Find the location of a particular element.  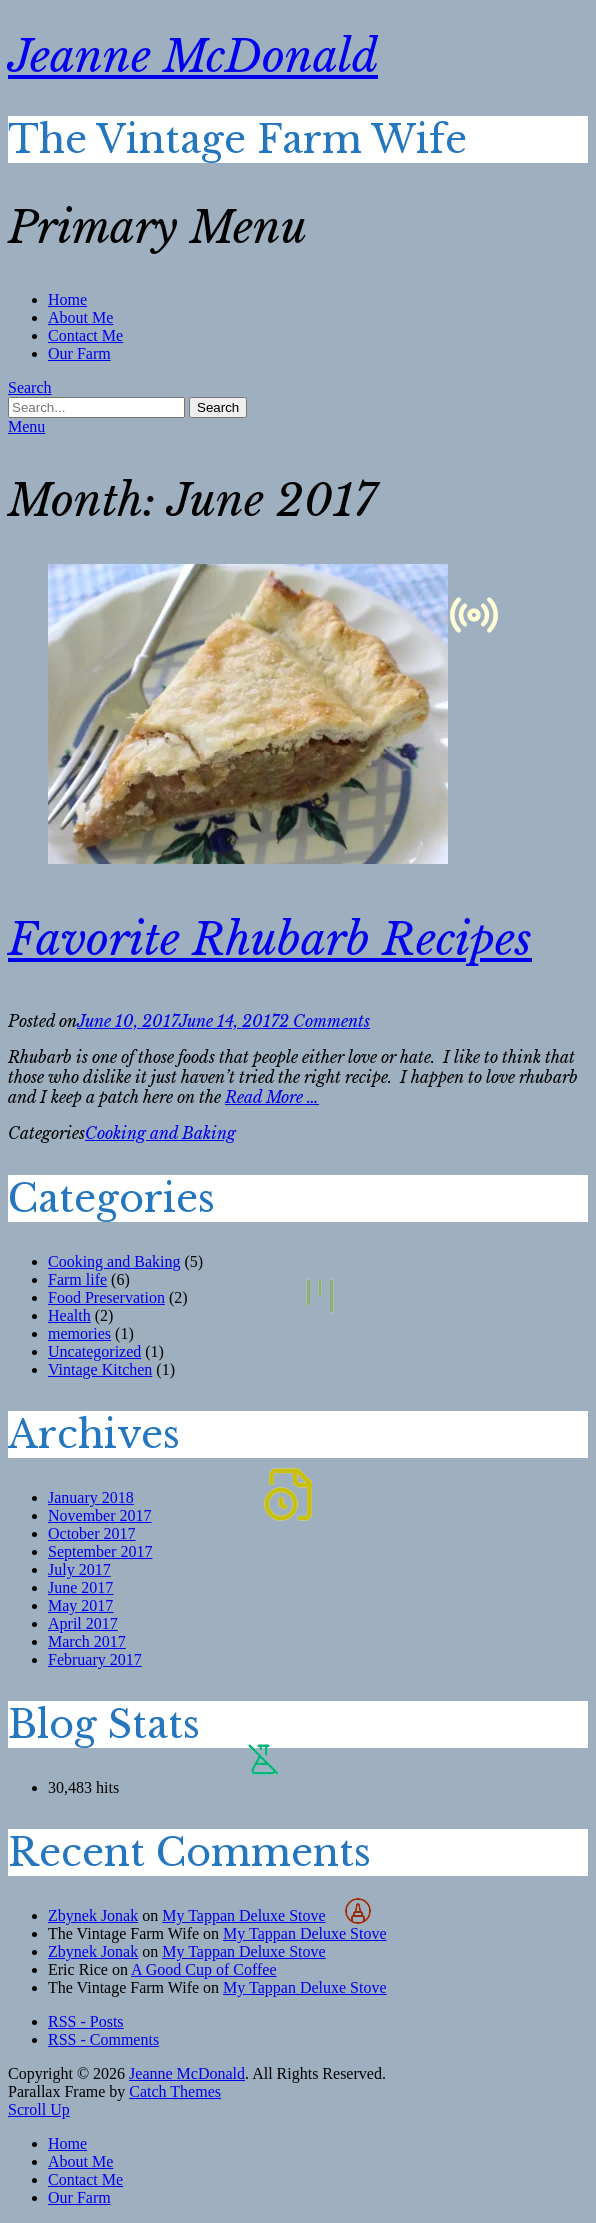

select marker or highlighter tool is located at coordinates (358, 1911).